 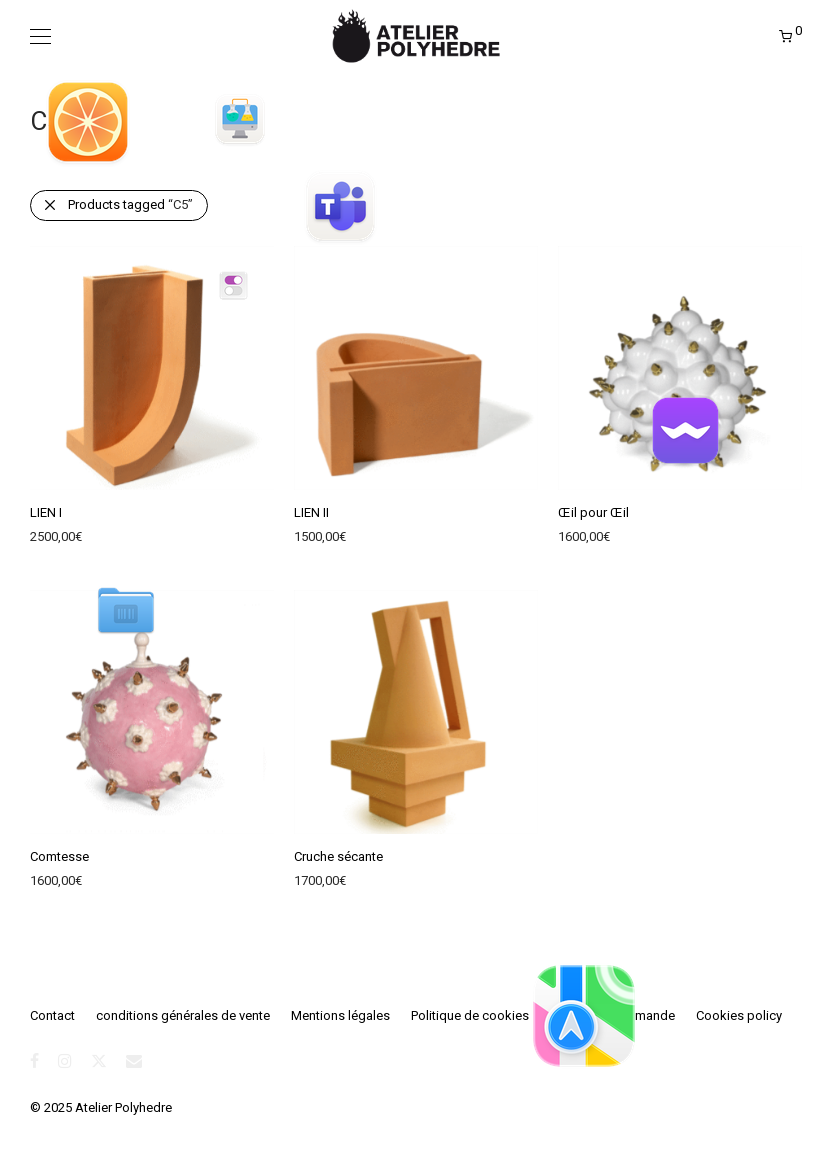 I want to click on open gnome maps application, so click(x=584, y=1016).